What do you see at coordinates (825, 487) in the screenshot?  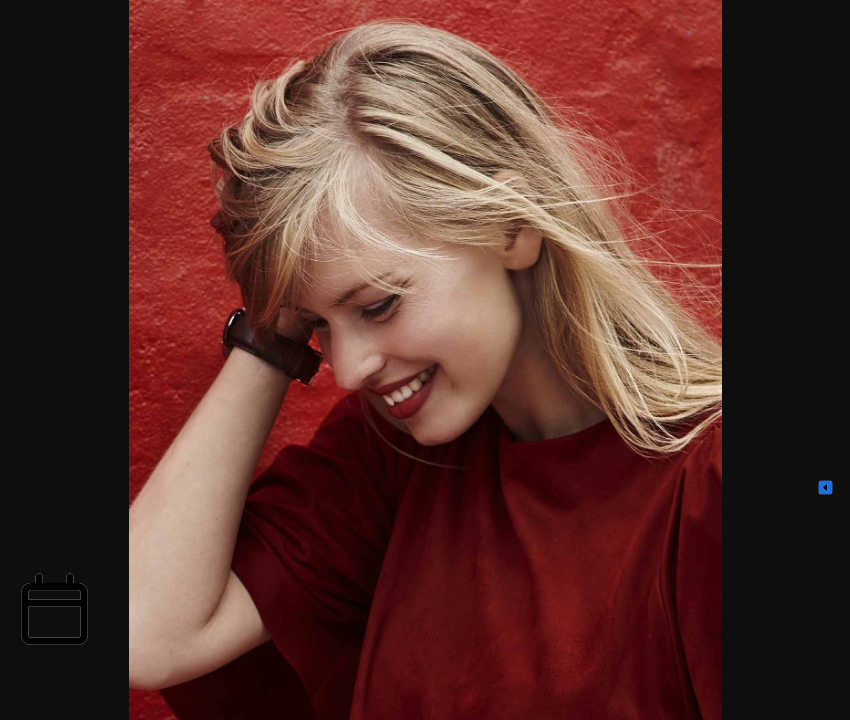 I see `navigate to the previous item or screen` at bounding box center [825, 487].